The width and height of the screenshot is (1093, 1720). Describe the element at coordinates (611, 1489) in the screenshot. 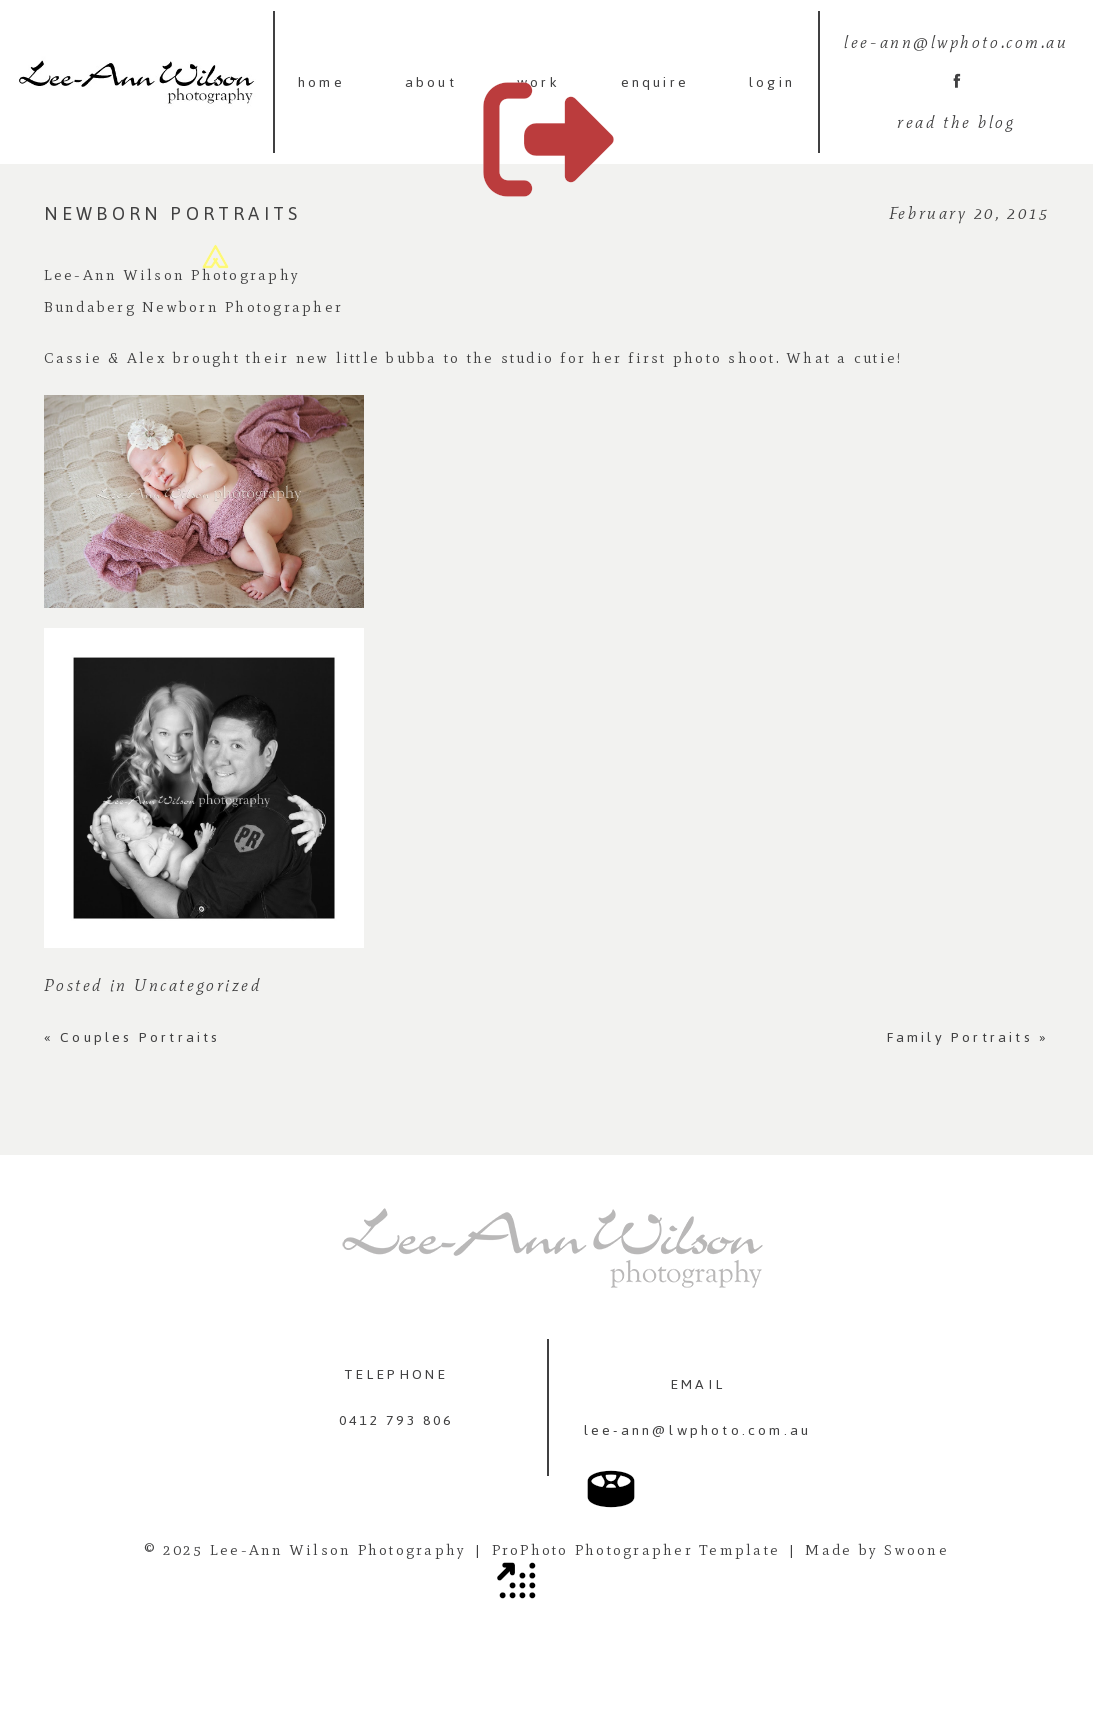

I see `access steel drum or percussion sounds` at that location.